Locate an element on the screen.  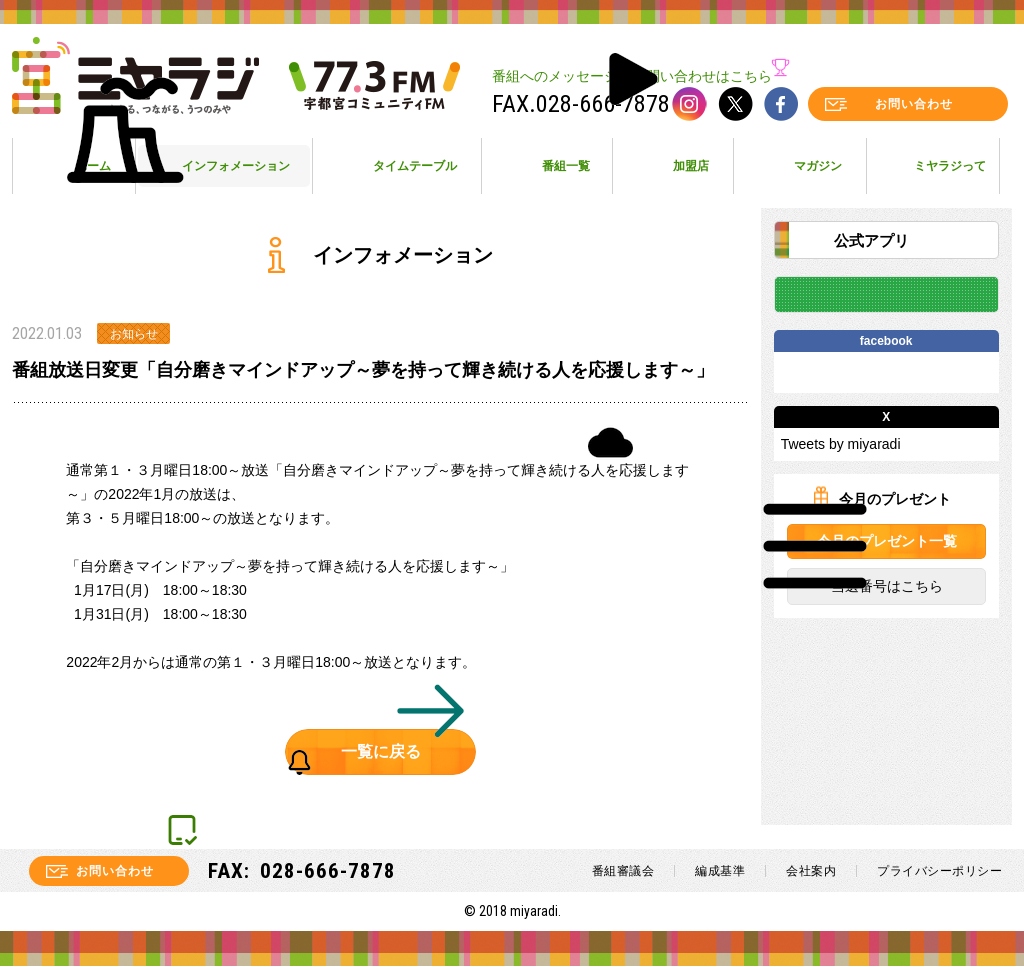
indicates cloudy weather conditions is located at coordinates (610, 442).